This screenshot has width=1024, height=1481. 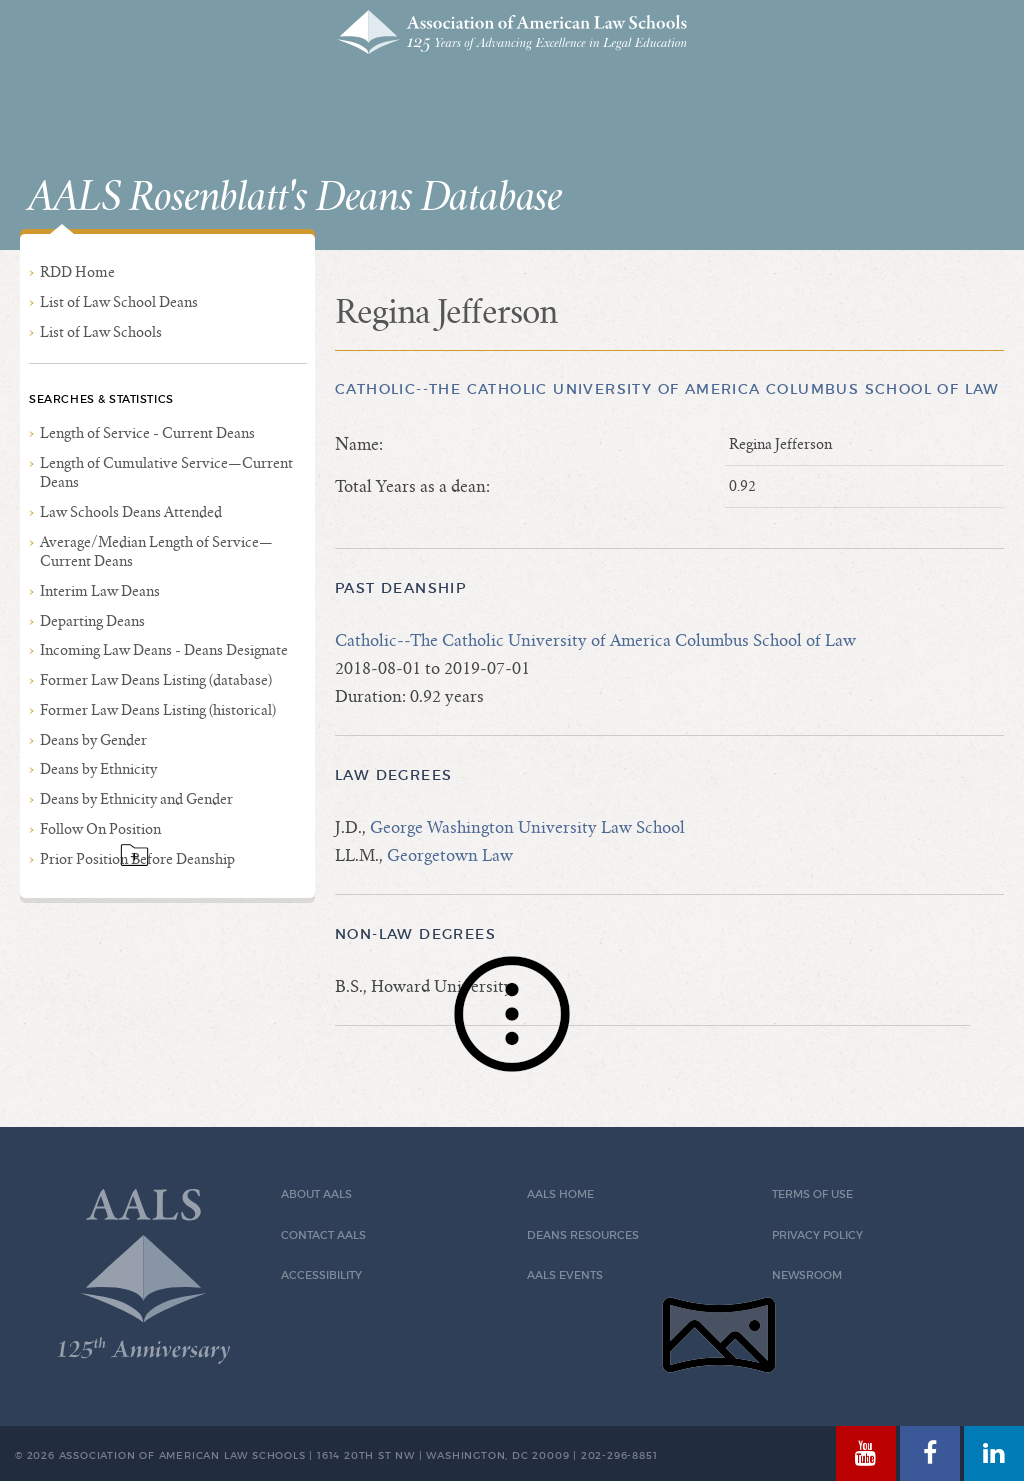 I want to click on create a new folder, so click(x=134, y=854).